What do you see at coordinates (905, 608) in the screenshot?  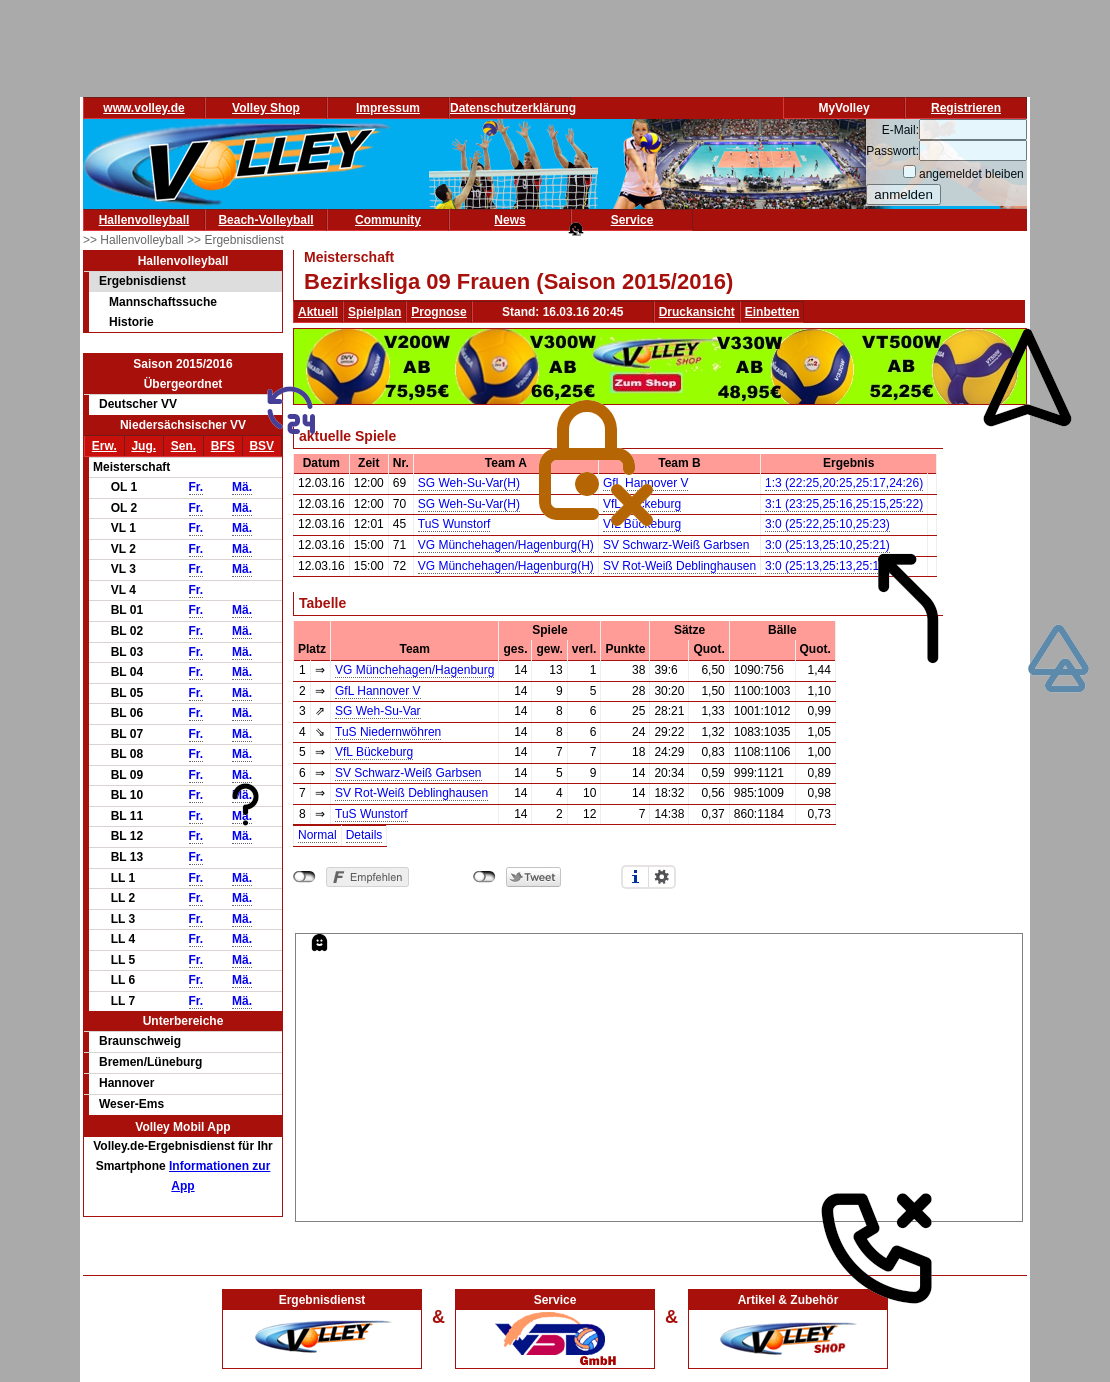 I see `bear left at the next turn` at bounding box center [905, 608].